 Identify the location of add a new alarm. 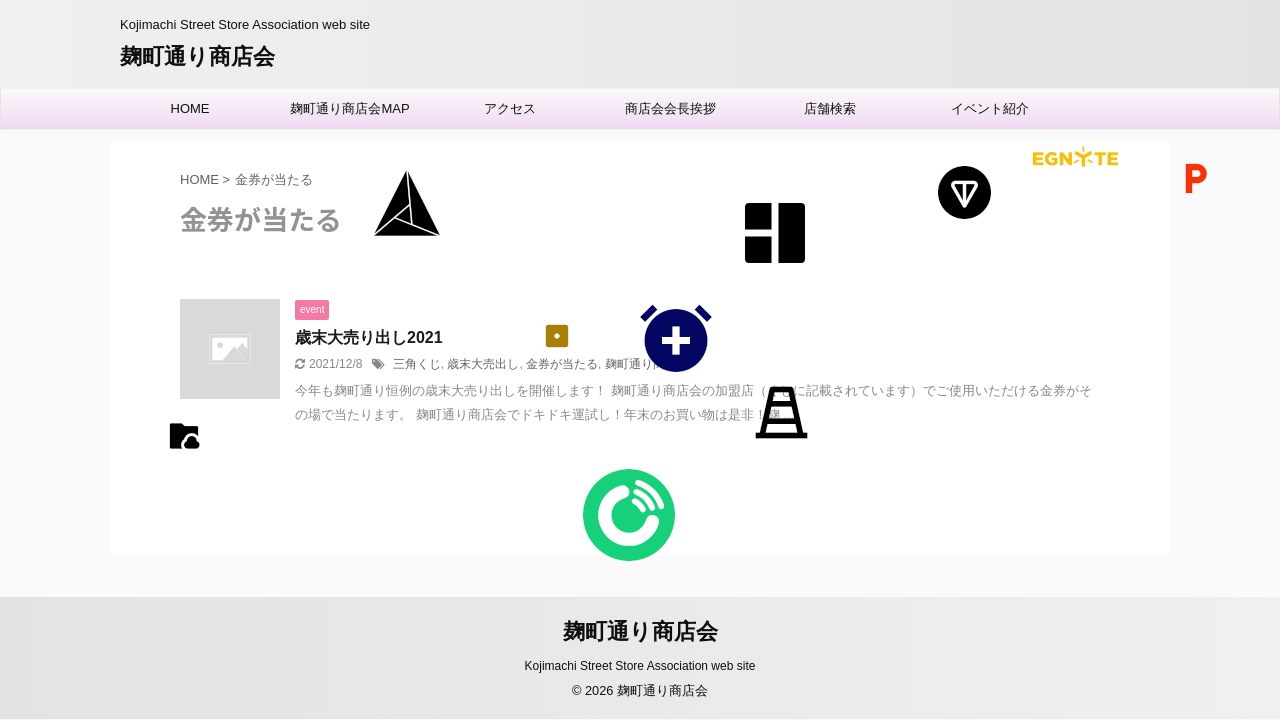
(676, 337).